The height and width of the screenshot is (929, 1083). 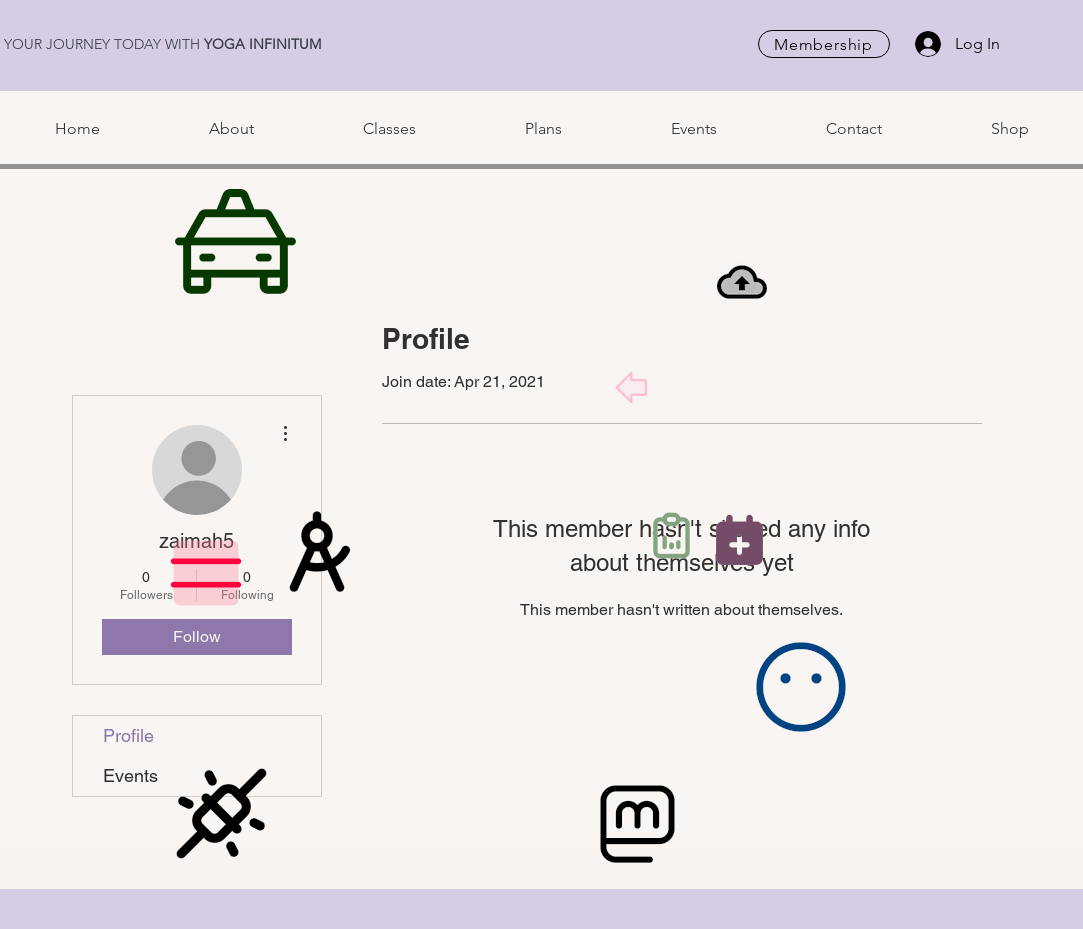 What do you see at coordinates (801, 687) in the screenshot?
I see `add a reaction or emoji` at bounding box center [801, 687].